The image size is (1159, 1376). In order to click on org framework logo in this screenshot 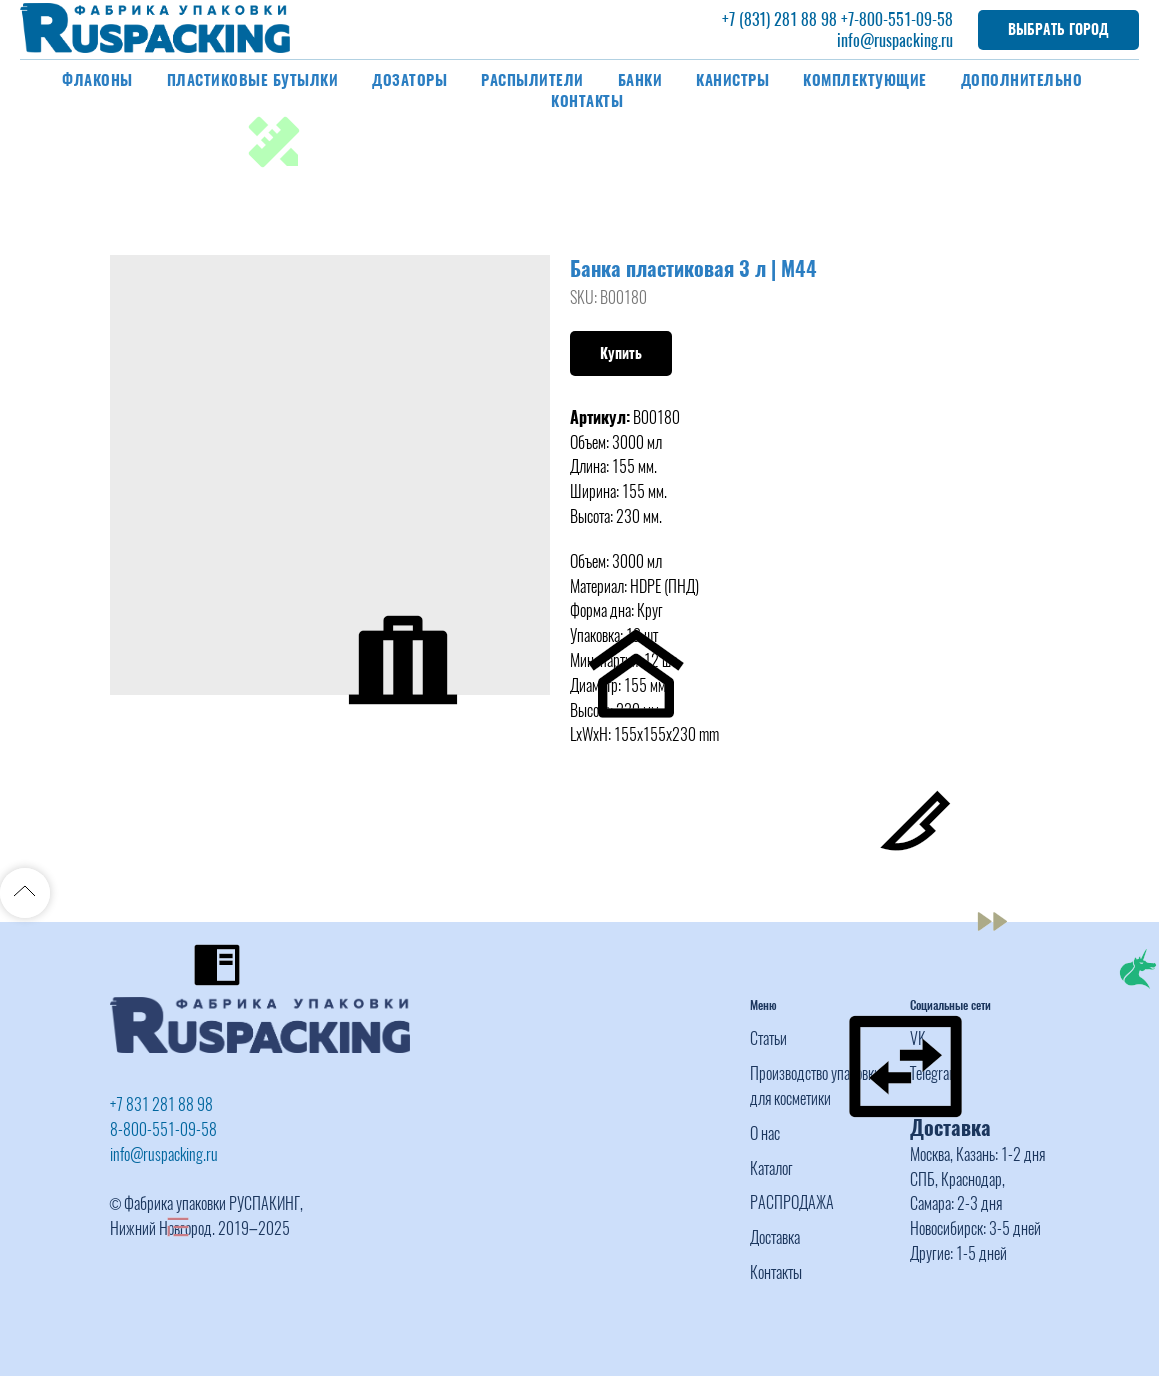, I will do `click(1138, 969)`.